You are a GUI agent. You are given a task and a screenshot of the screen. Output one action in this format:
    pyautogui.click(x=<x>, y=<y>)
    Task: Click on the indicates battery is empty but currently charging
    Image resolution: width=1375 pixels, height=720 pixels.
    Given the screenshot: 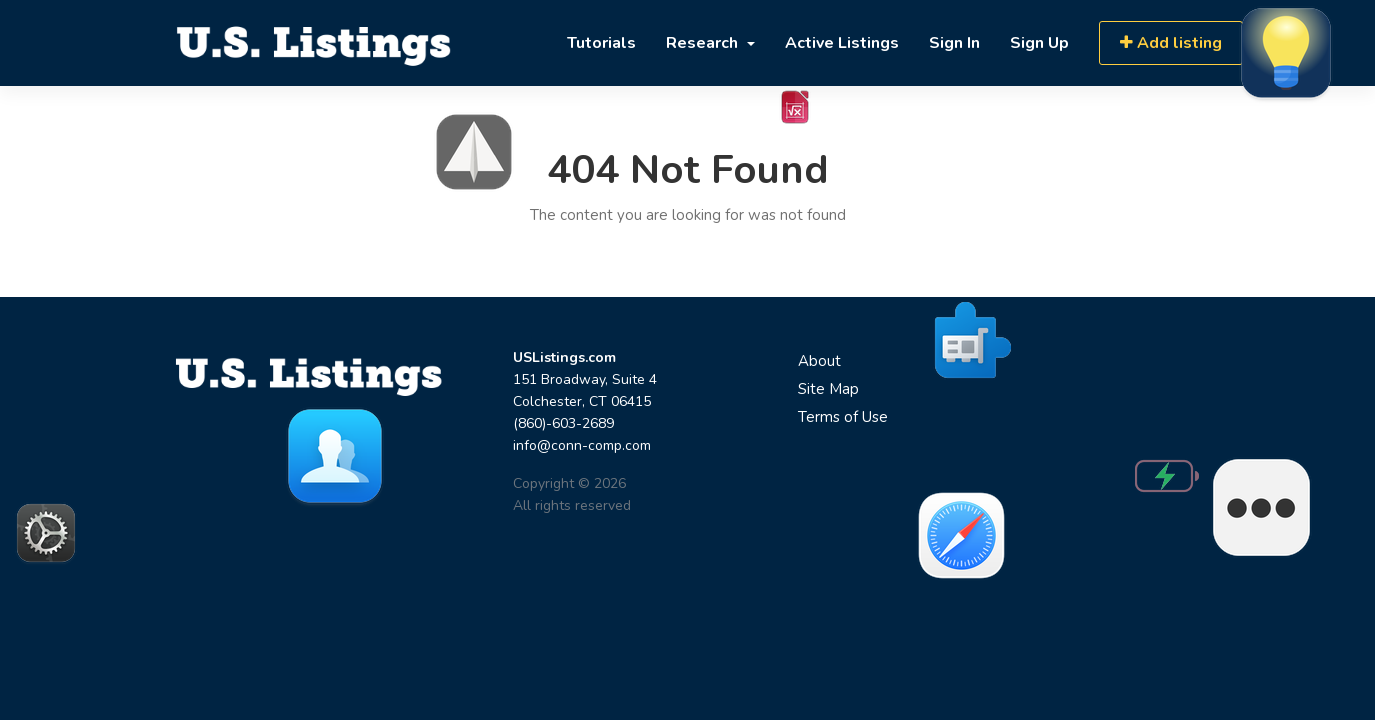 What is the action you would take?
    pyautogui.click(x=1167, y=476)
    